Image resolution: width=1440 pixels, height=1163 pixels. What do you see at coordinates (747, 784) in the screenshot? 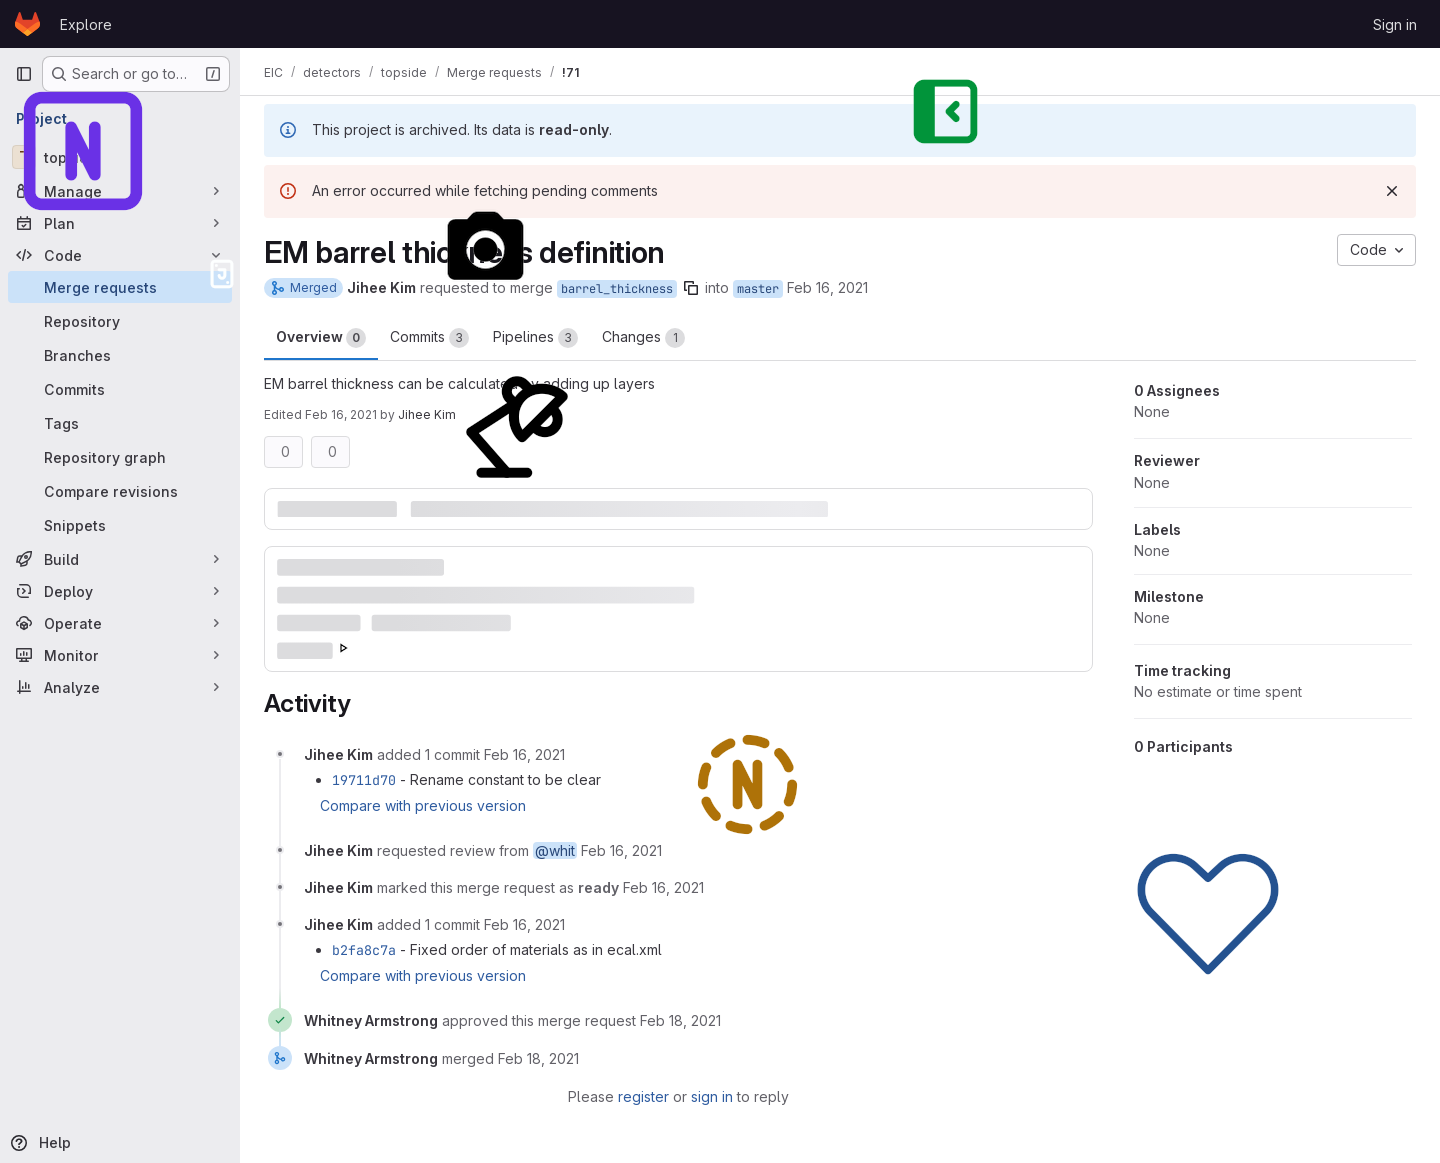
I see `indicates a draft or pending status for an item` at bounding box center [747, 784].